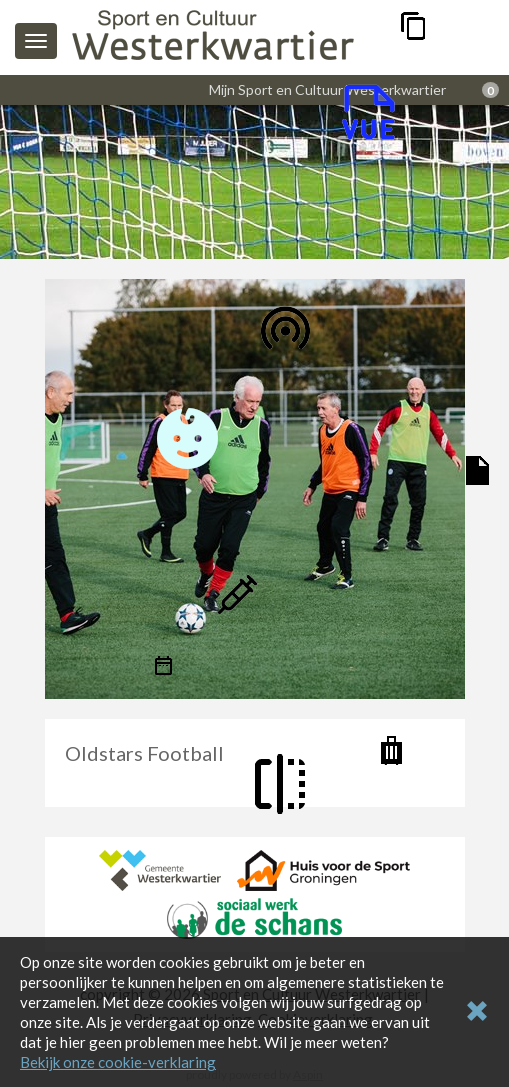  What do you see at coordinates (369, 114) in the screenshot?
I see `a Vue.js file in your project` at bounding box center [369, 114].